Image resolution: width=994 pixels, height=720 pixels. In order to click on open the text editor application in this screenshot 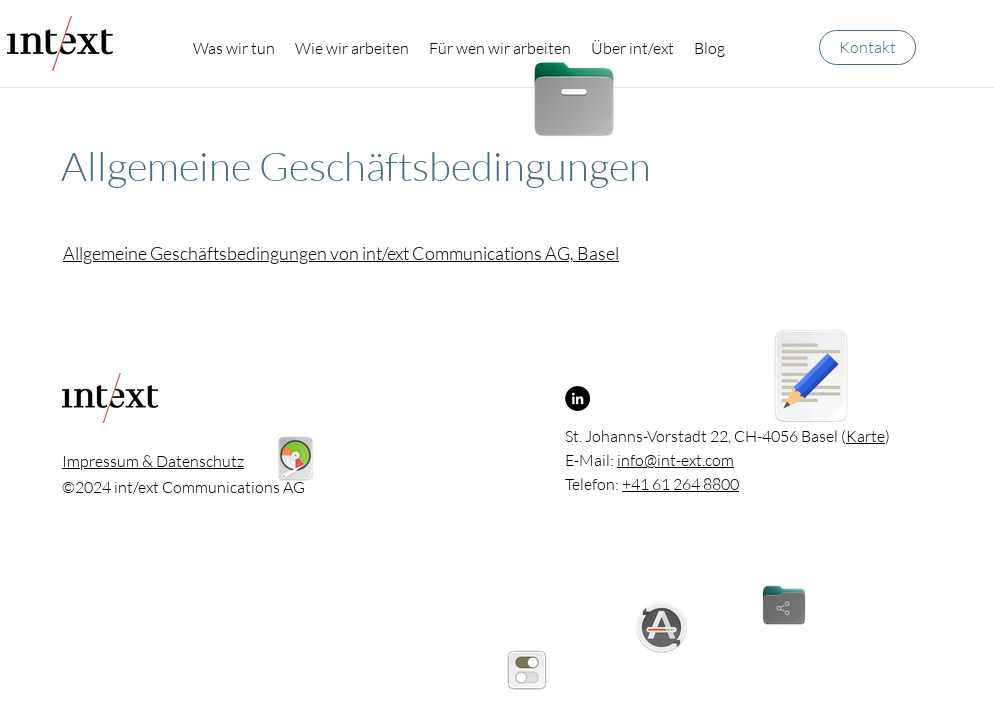, I will do `click(811, 376)`.